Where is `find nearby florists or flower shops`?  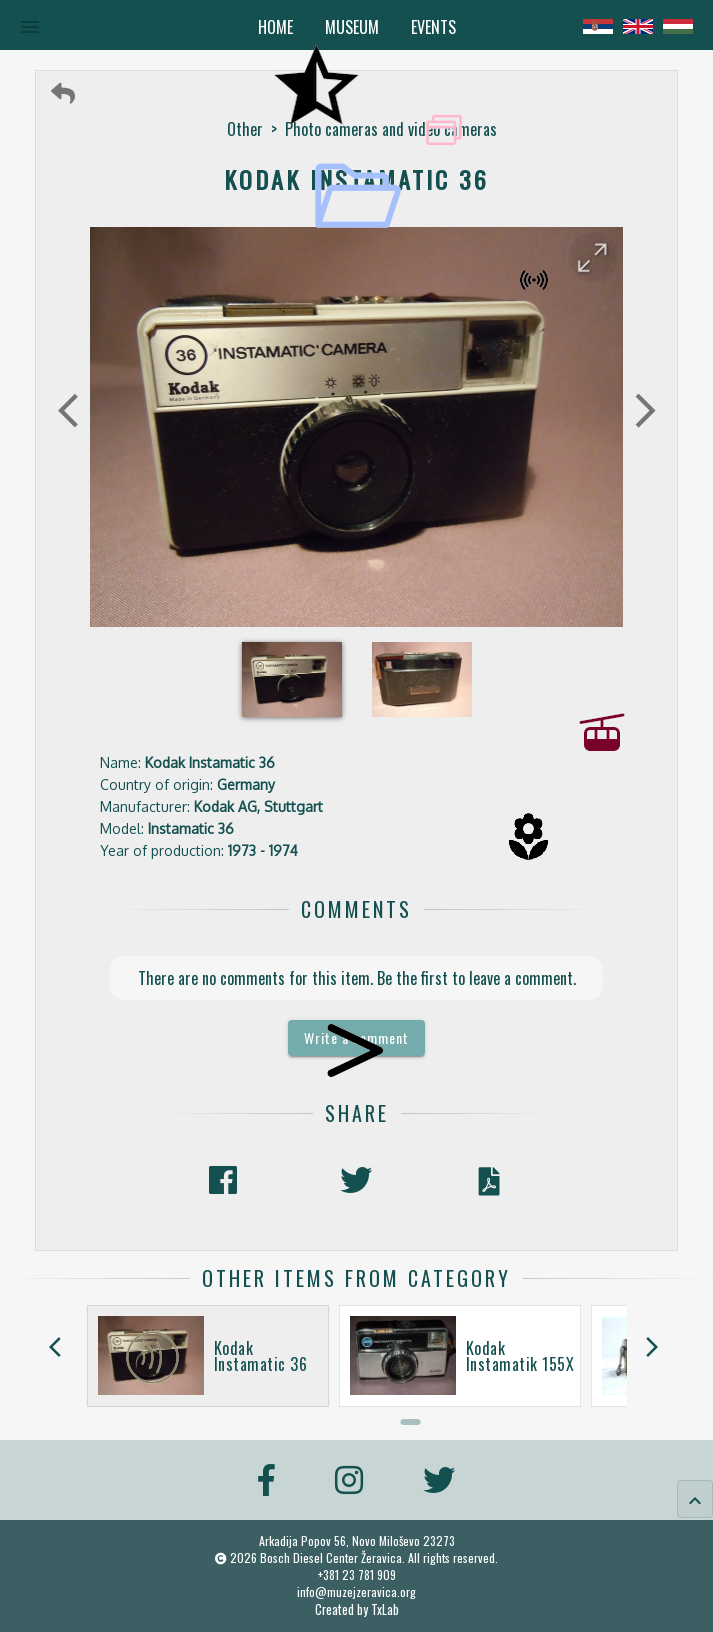 find nearby florists or flower shops is located at coordinates (528, 837).